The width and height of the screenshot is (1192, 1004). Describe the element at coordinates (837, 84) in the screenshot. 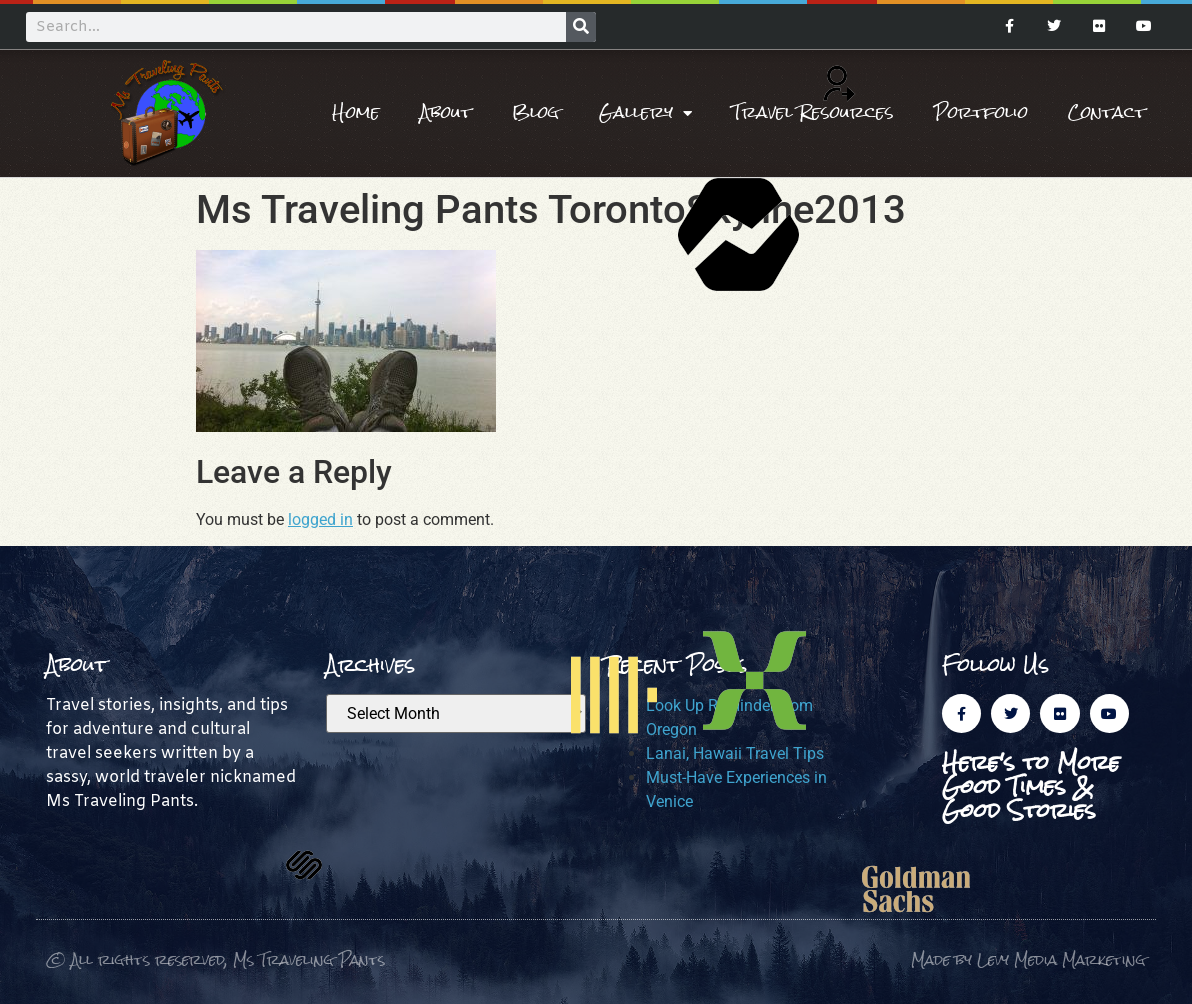

I see `share user profile with others` at that location.